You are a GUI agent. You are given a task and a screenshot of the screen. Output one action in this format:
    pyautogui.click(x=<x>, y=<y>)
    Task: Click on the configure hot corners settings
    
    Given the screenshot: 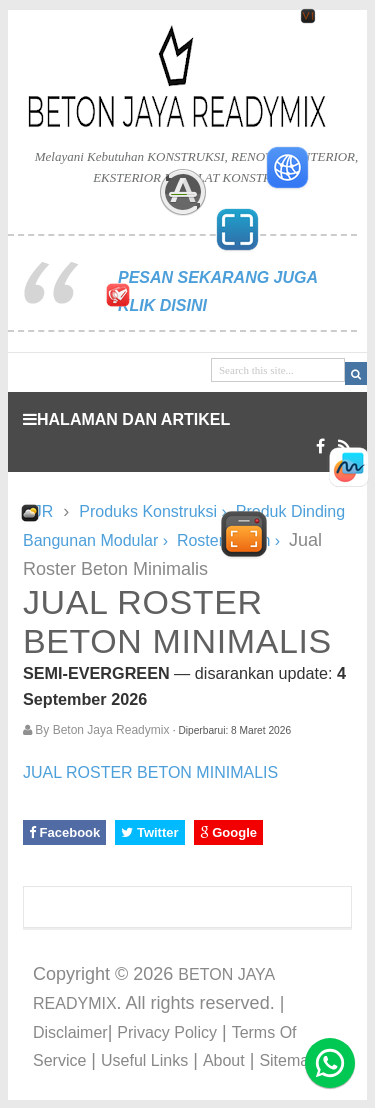 What is the action you would take?
    pyautogui.click(x=237, y=229)
    